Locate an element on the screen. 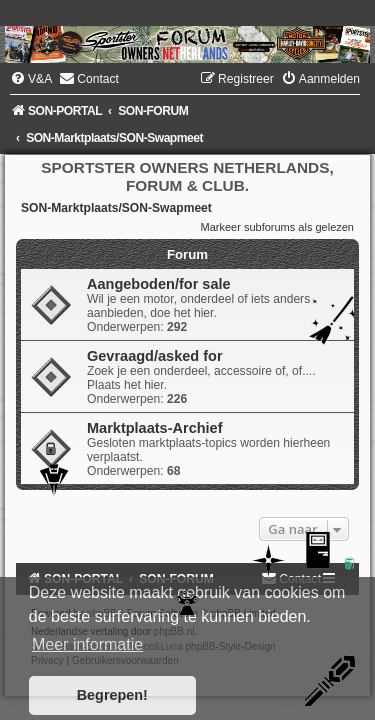 The height and width of the screenshot is (720, 375). cast a cleaning or sweep spell is located at coordinates (332, 320).